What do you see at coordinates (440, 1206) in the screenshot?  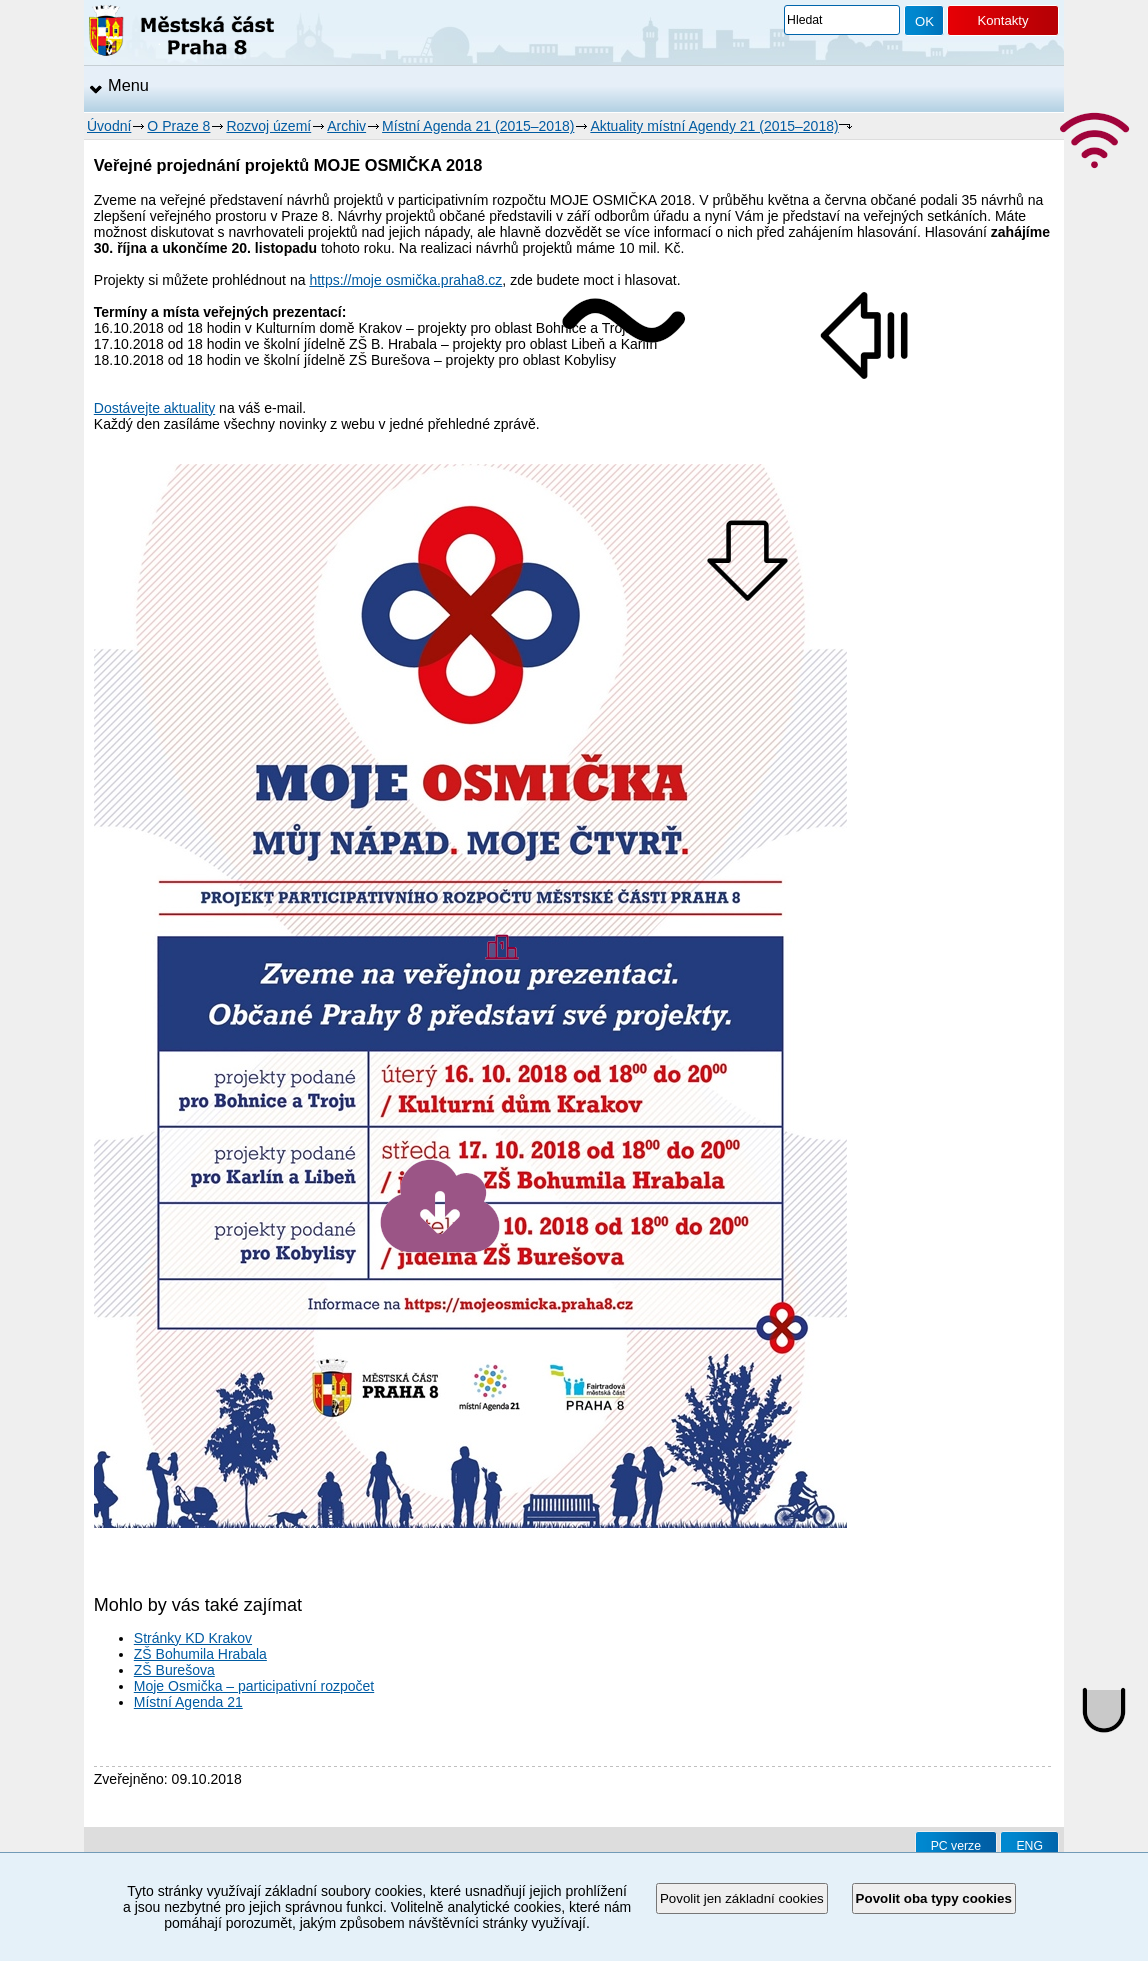 I see `download file from cloud storage` at bounding box center [440, 1206].